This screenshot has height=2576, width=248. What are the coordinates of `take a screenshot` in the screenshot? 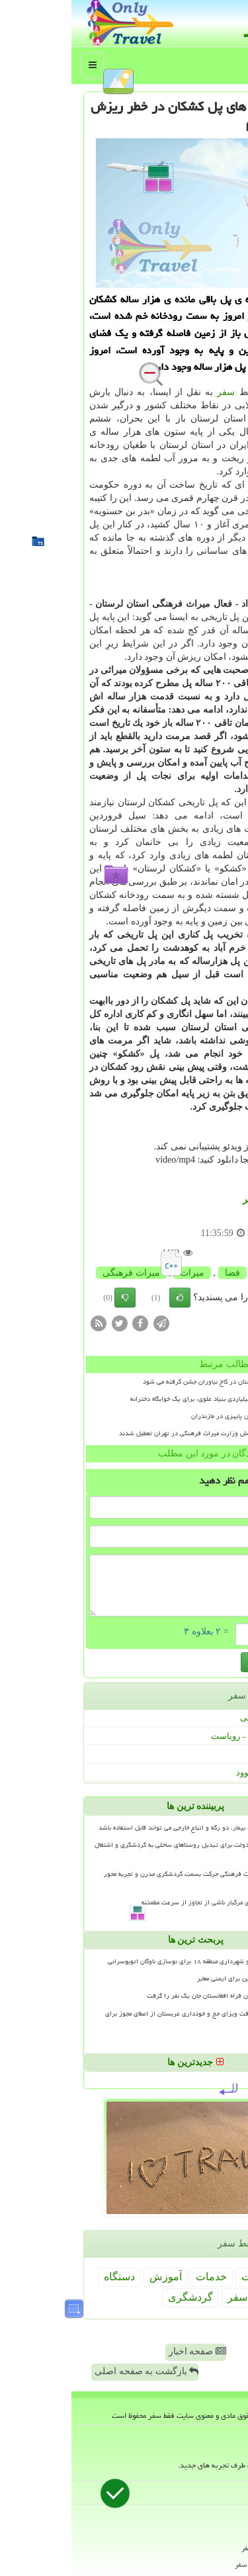 It's located at (74, 2309).